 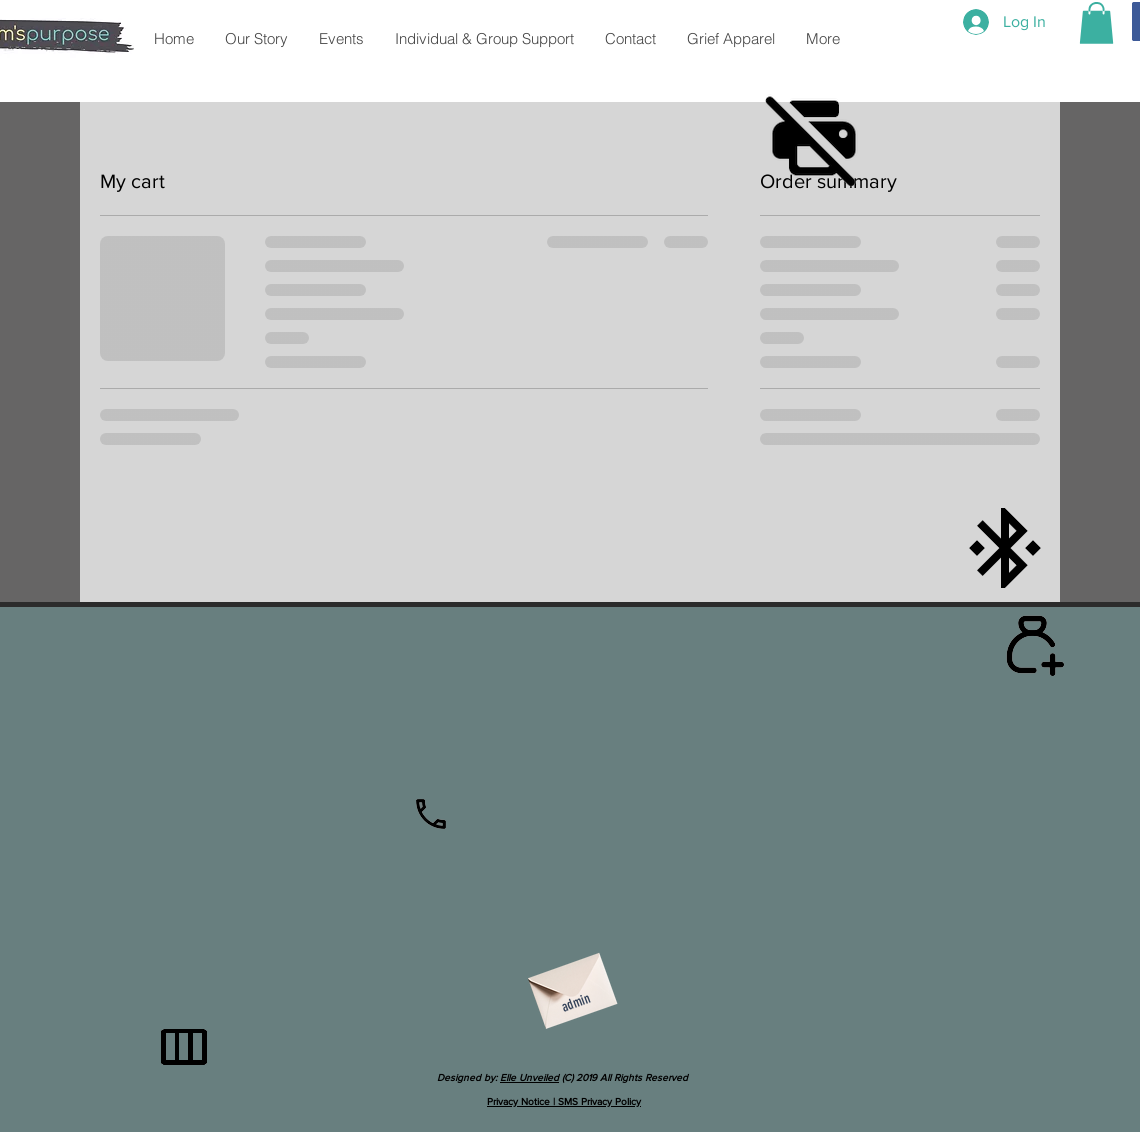 I want to click on add funds to your balance, so click(x=1032, y=644).